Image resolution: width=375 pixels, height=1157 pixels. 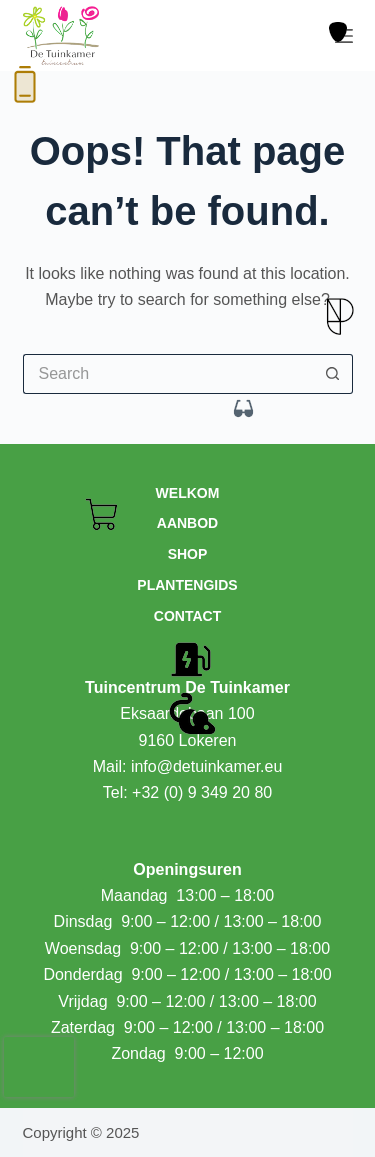 What do you see at coordinates (243, 408) in the screenshot?
I see `toggle sun protection or outdoor mode` at bounding box center [243, 408].